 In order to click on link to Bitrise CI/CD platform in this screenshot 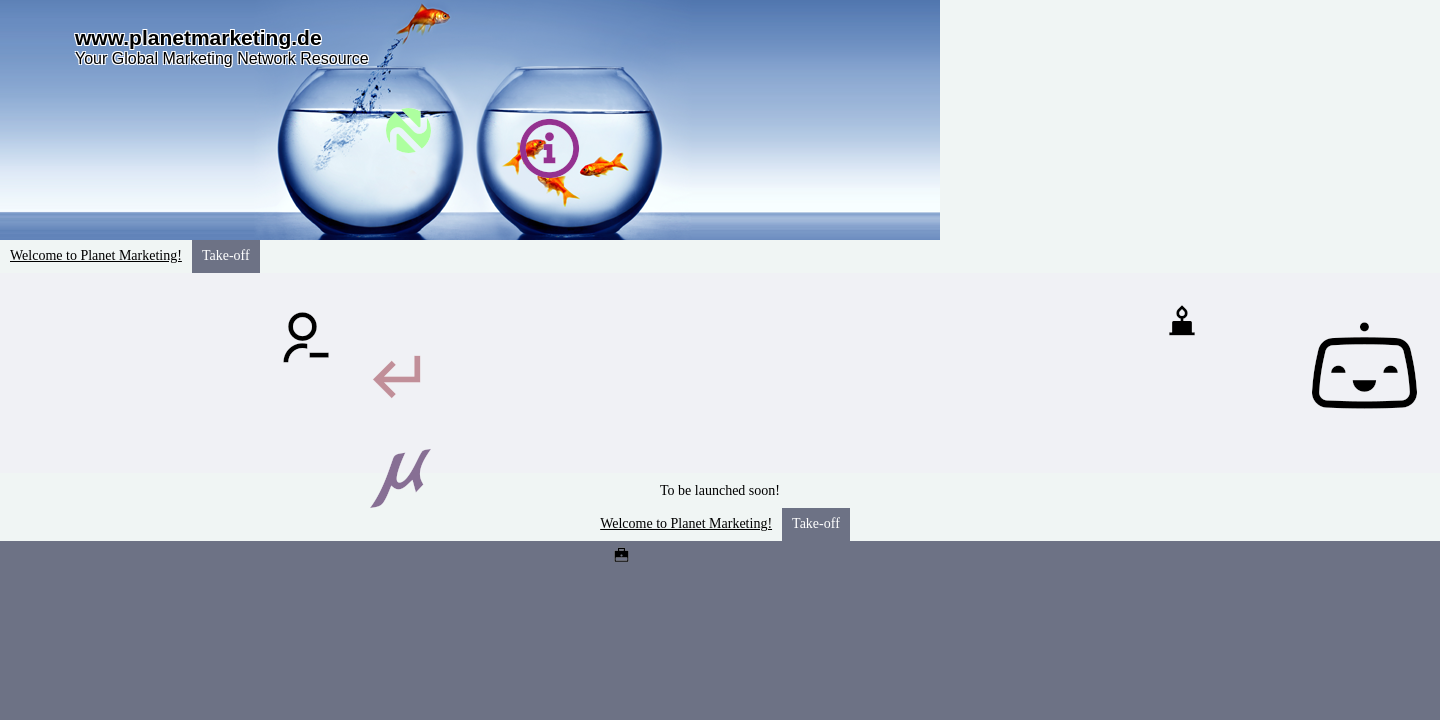, I will do `click(1364, 365)`.